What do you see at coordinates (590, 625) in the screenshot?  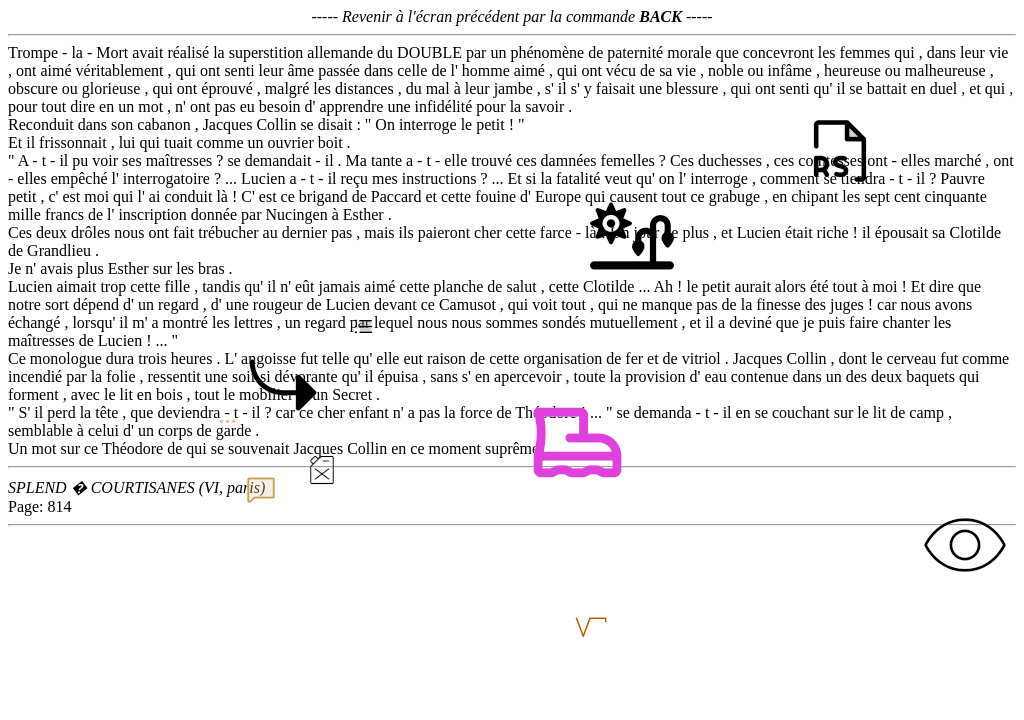 I see `calculate square root` at bounding box center [590, 625].